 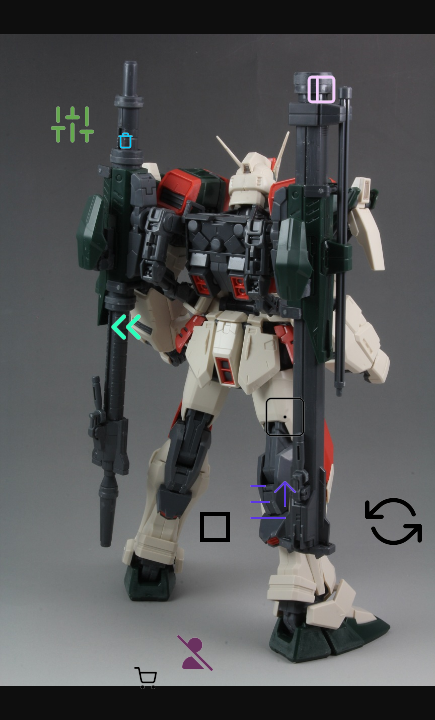 I want to click on view your shopping cart, so click(x=145, y=678).